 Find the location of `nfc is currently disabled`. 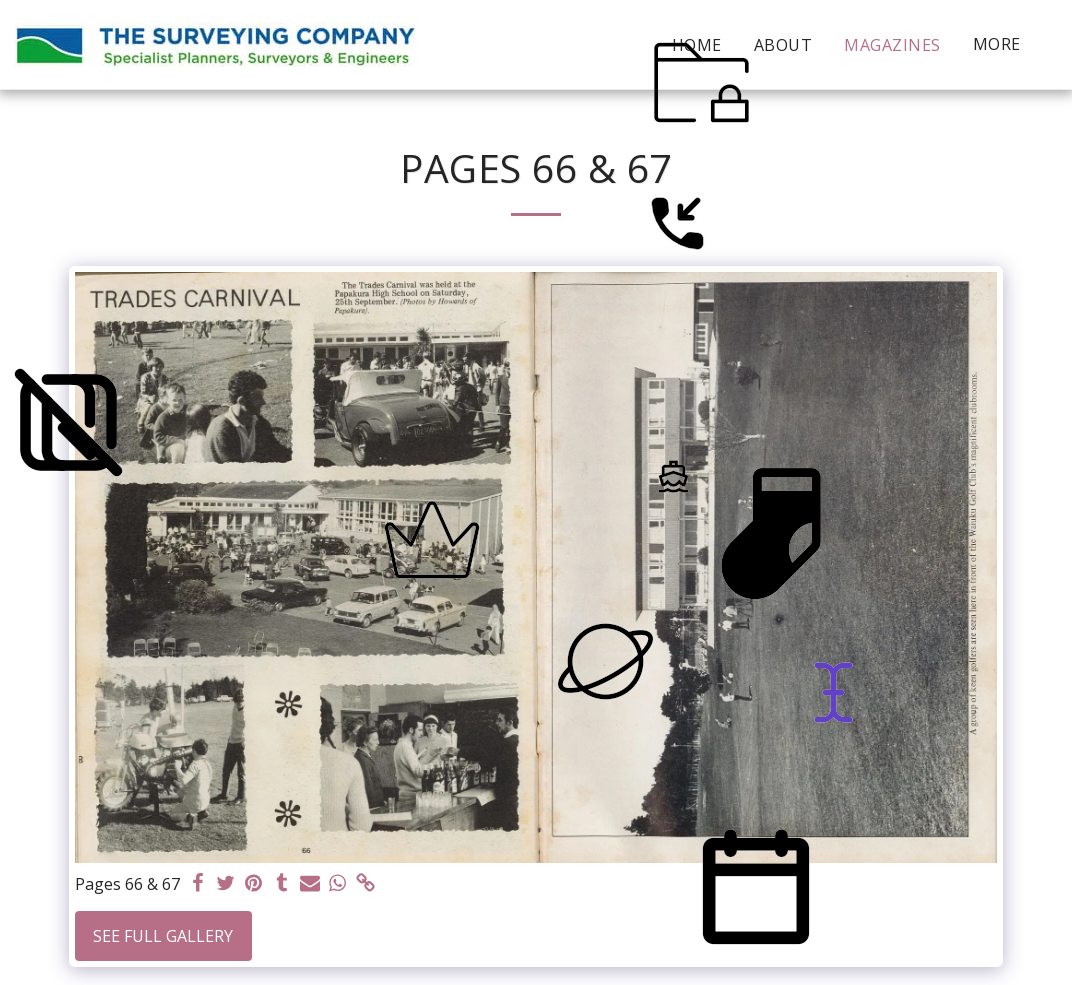

nfc is currently disabled is located at coordinates (68, 422).